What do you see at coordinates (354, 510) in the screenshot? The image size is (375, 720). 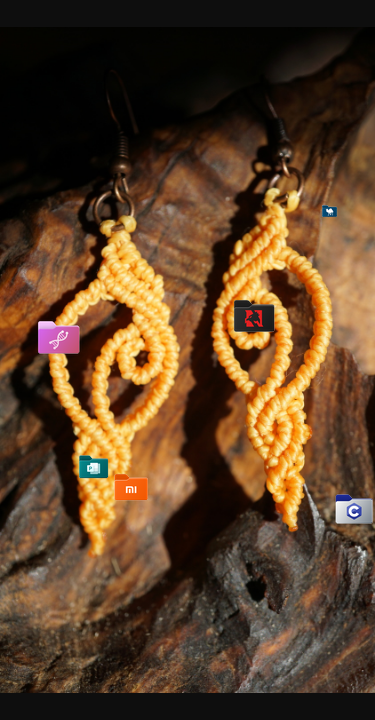 I see `open folder containing C programming files` at bounding box center [354, 510].